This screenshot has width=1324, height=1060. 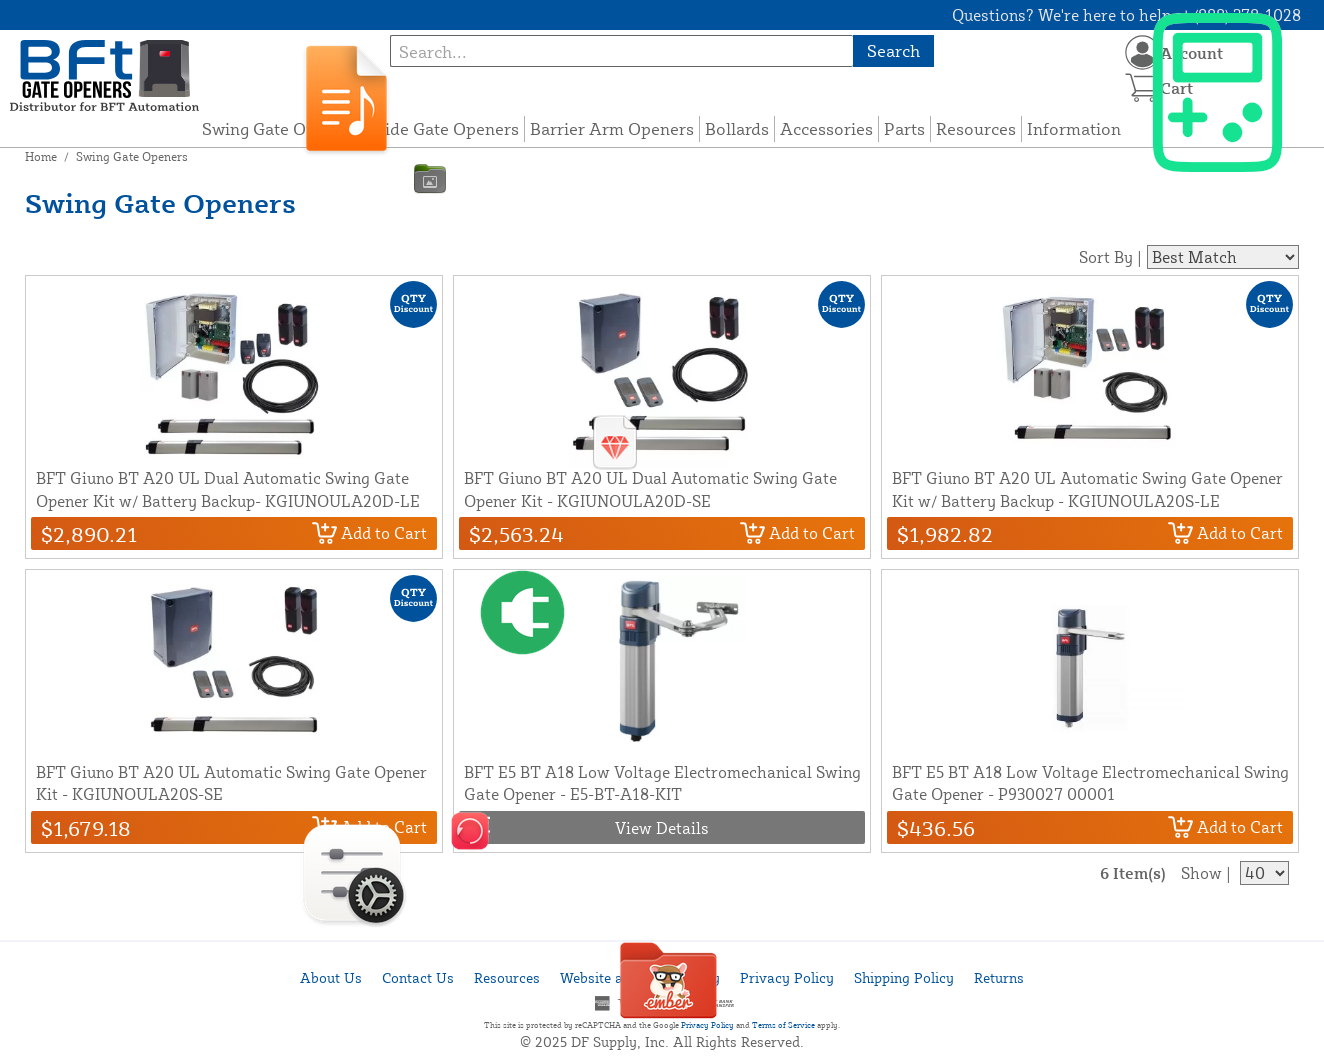 I want to click on indicates a mounted or connected drive, so click(x=522, y=612).